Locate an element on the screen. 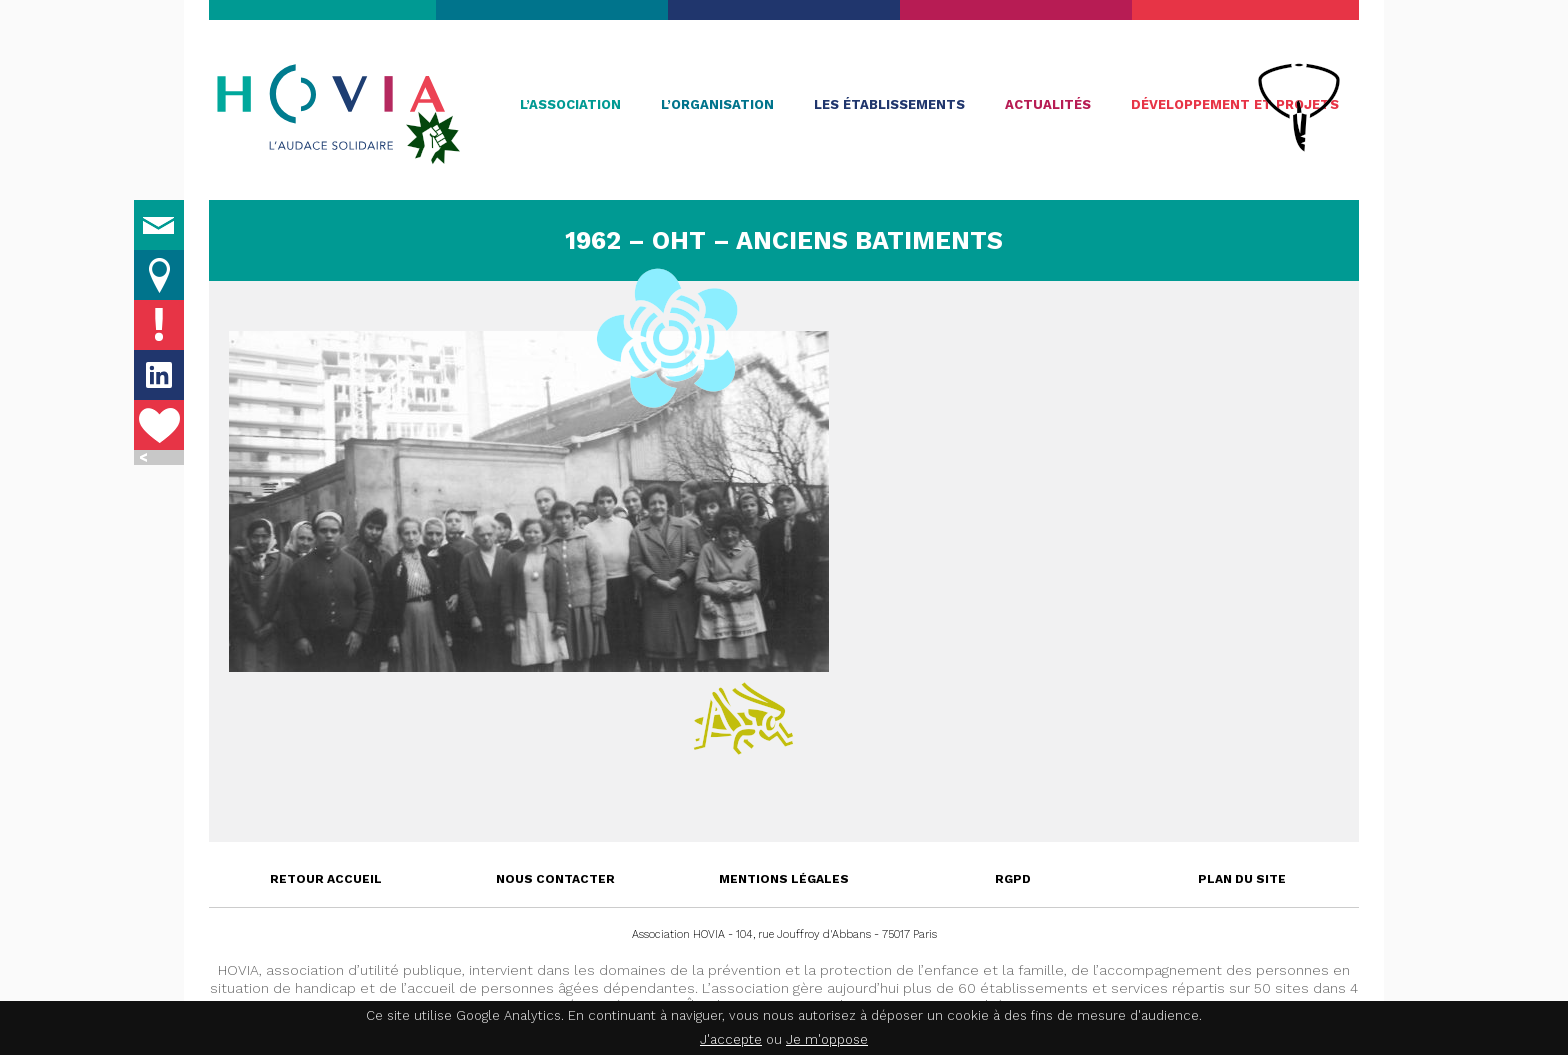  indicates a worm or creature enemy type is located at coordinates (667, 337).